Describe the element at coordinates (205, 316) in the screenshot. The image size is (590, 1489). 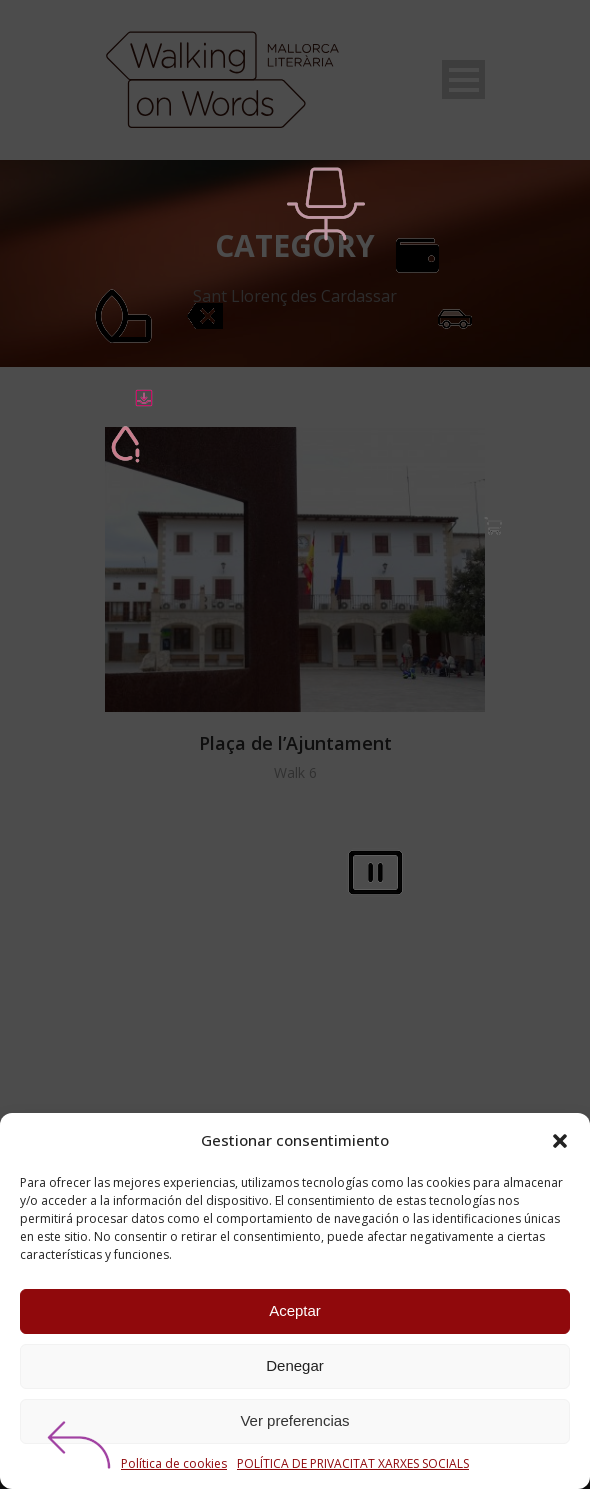
I see `delete the last character entered` at that location.